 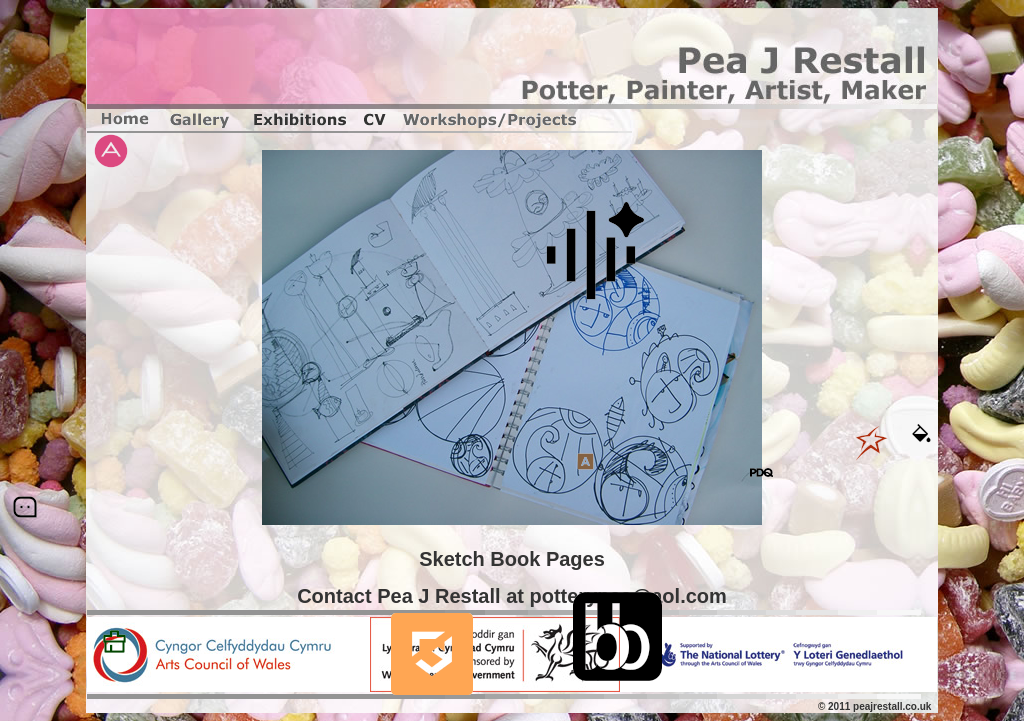 What do you see at coordinates (921, 433) in the screenshot?
I see `access color fill or paint tools` at bounding box center [921, 433].